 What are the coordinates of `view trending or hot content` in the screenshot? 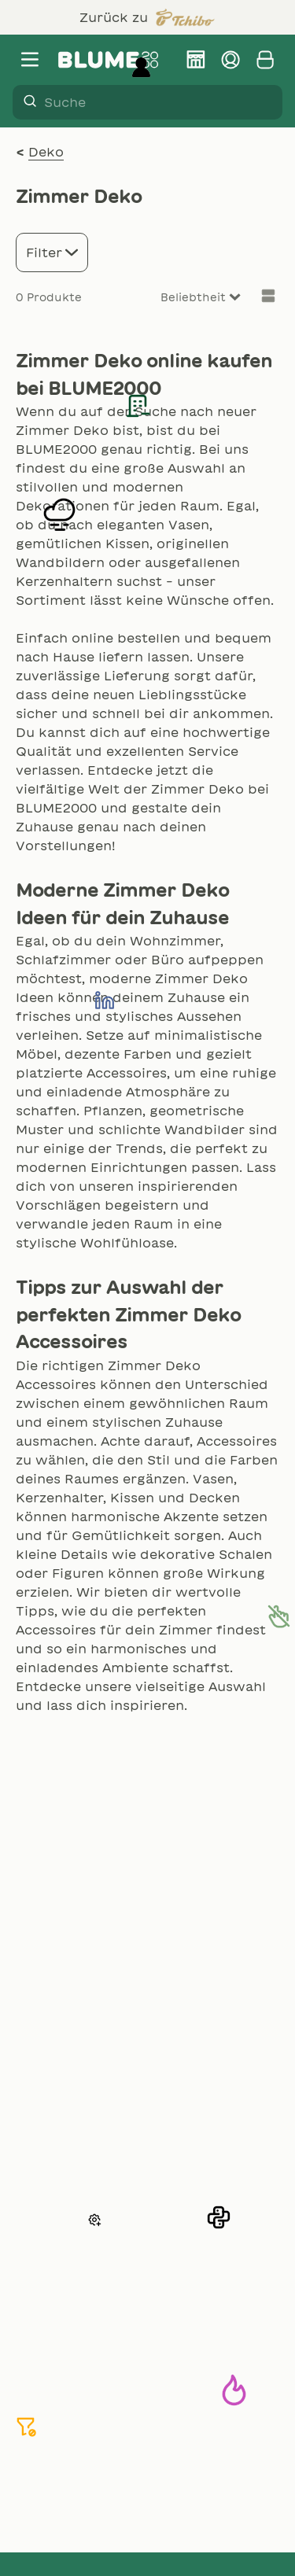 It's located at (234, 2390).